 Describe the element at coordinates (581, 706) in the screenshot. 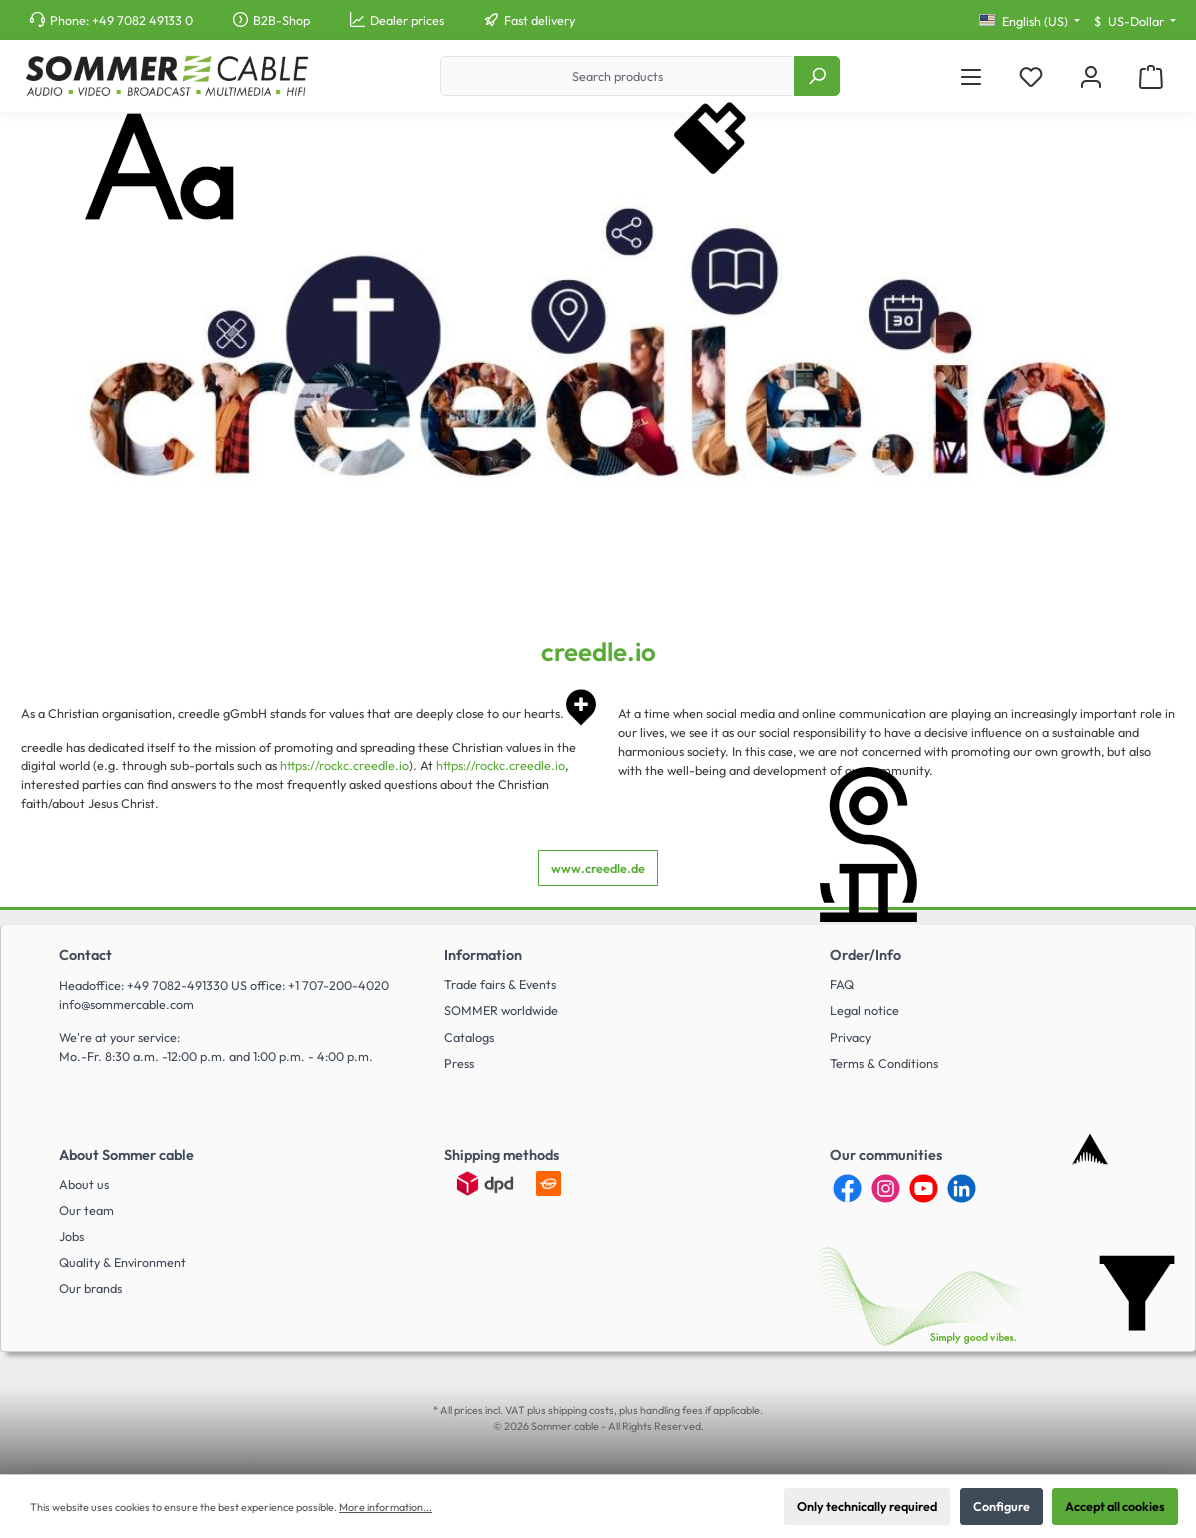

I see `add a new location pin` at that location.